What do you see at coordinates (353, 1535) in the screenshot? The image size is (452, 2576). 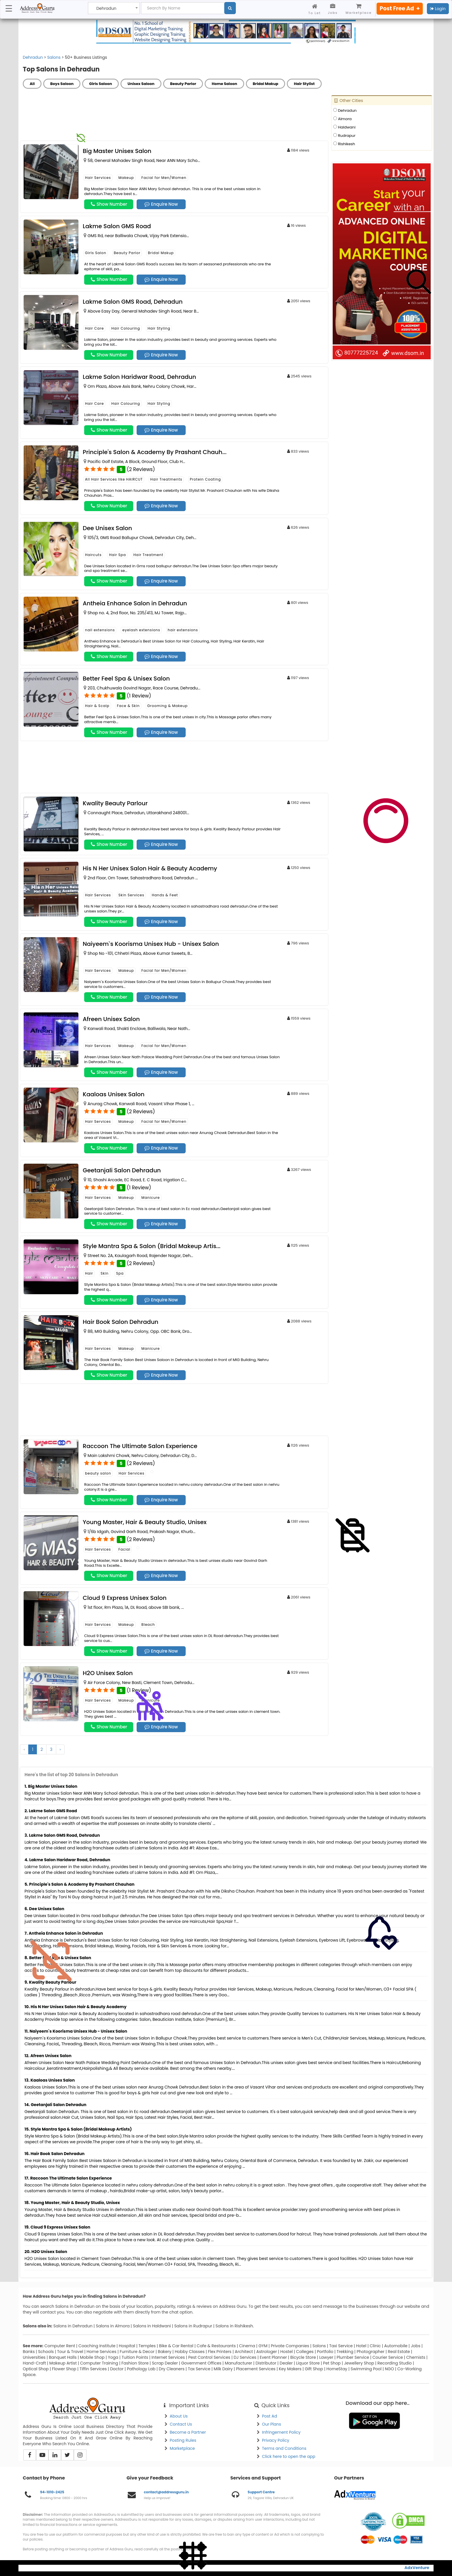 I see `no luggage allowed` at bounding box center [353, 1535].